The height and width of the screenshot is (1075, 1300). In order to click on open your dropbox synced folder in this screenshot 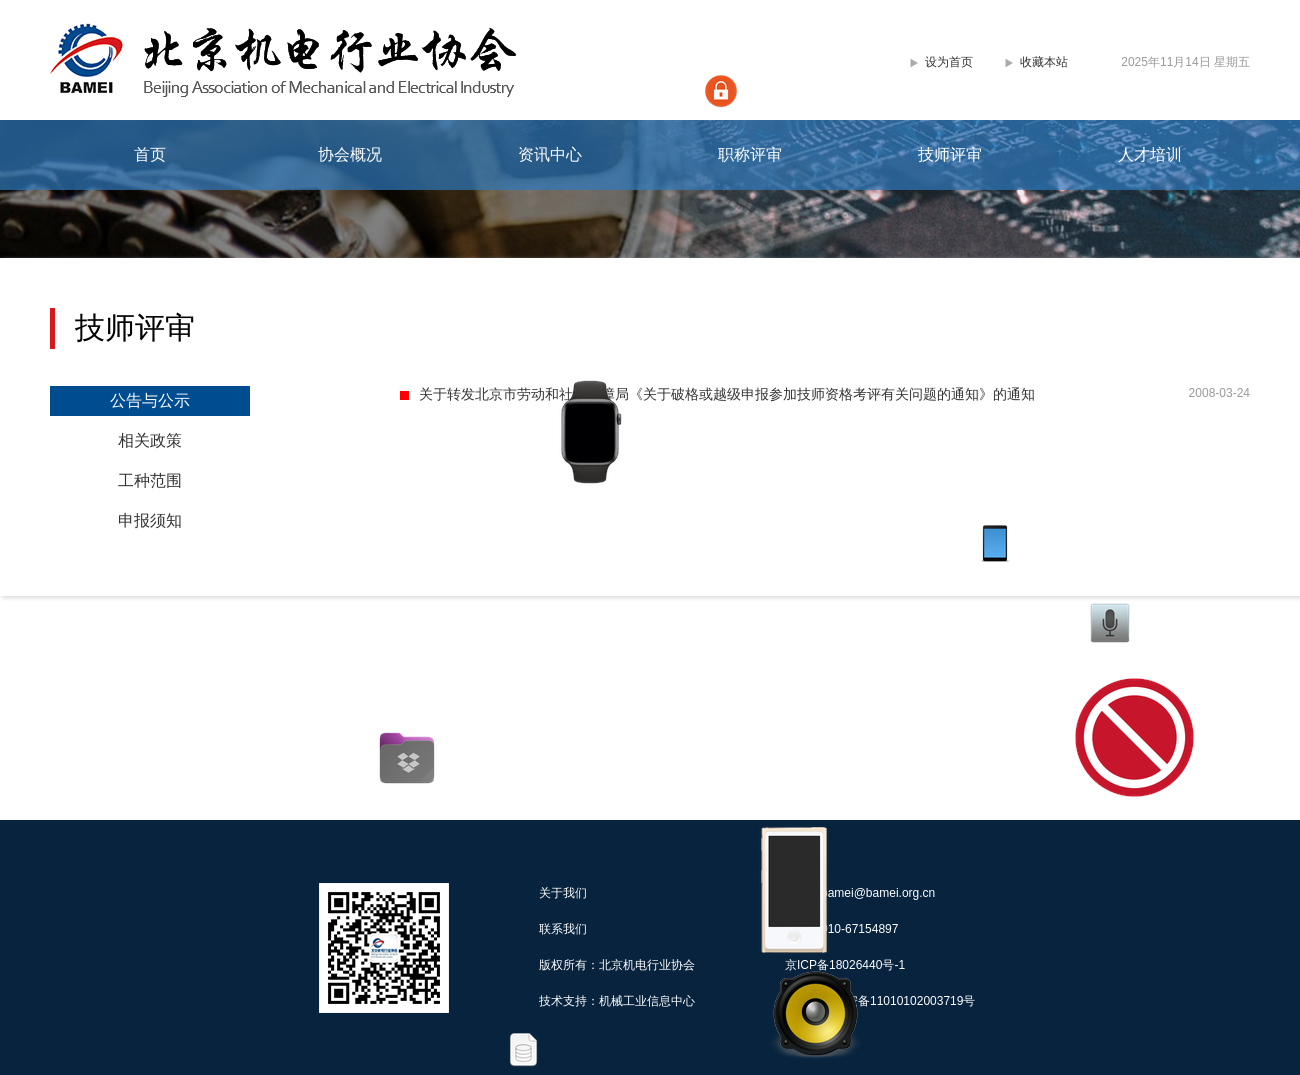, I will do `click(407, 758)`.